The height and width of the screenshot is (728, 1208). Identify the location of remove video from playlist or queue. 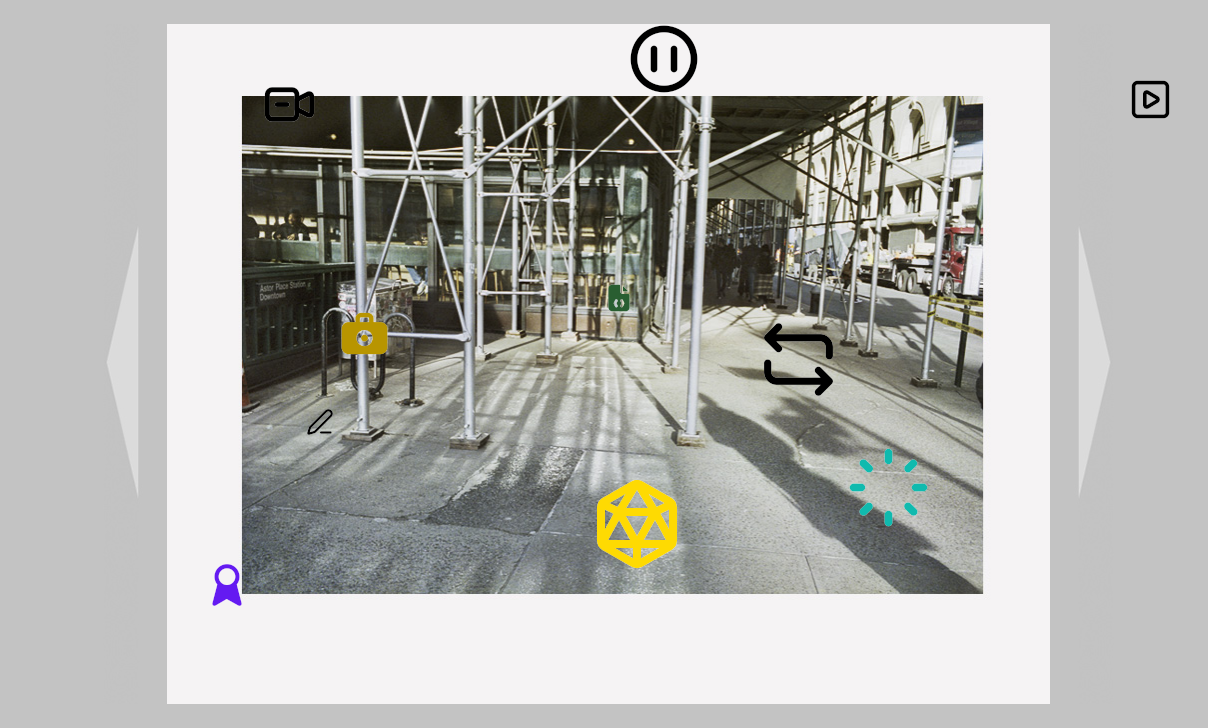
(289, 104).